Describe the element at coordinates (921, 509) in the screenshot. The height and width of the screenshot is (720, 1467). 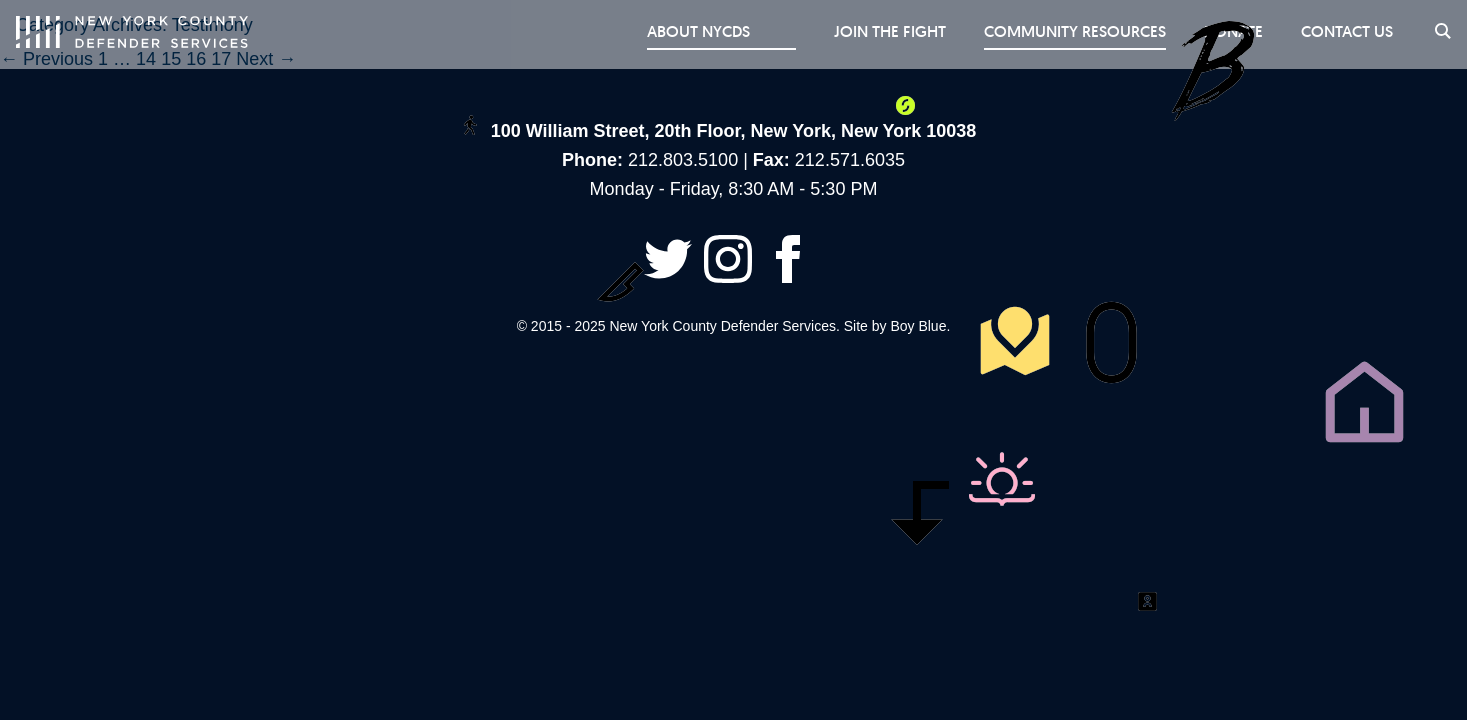
I see `navigate back and down in a menu hierarchy` at that location.